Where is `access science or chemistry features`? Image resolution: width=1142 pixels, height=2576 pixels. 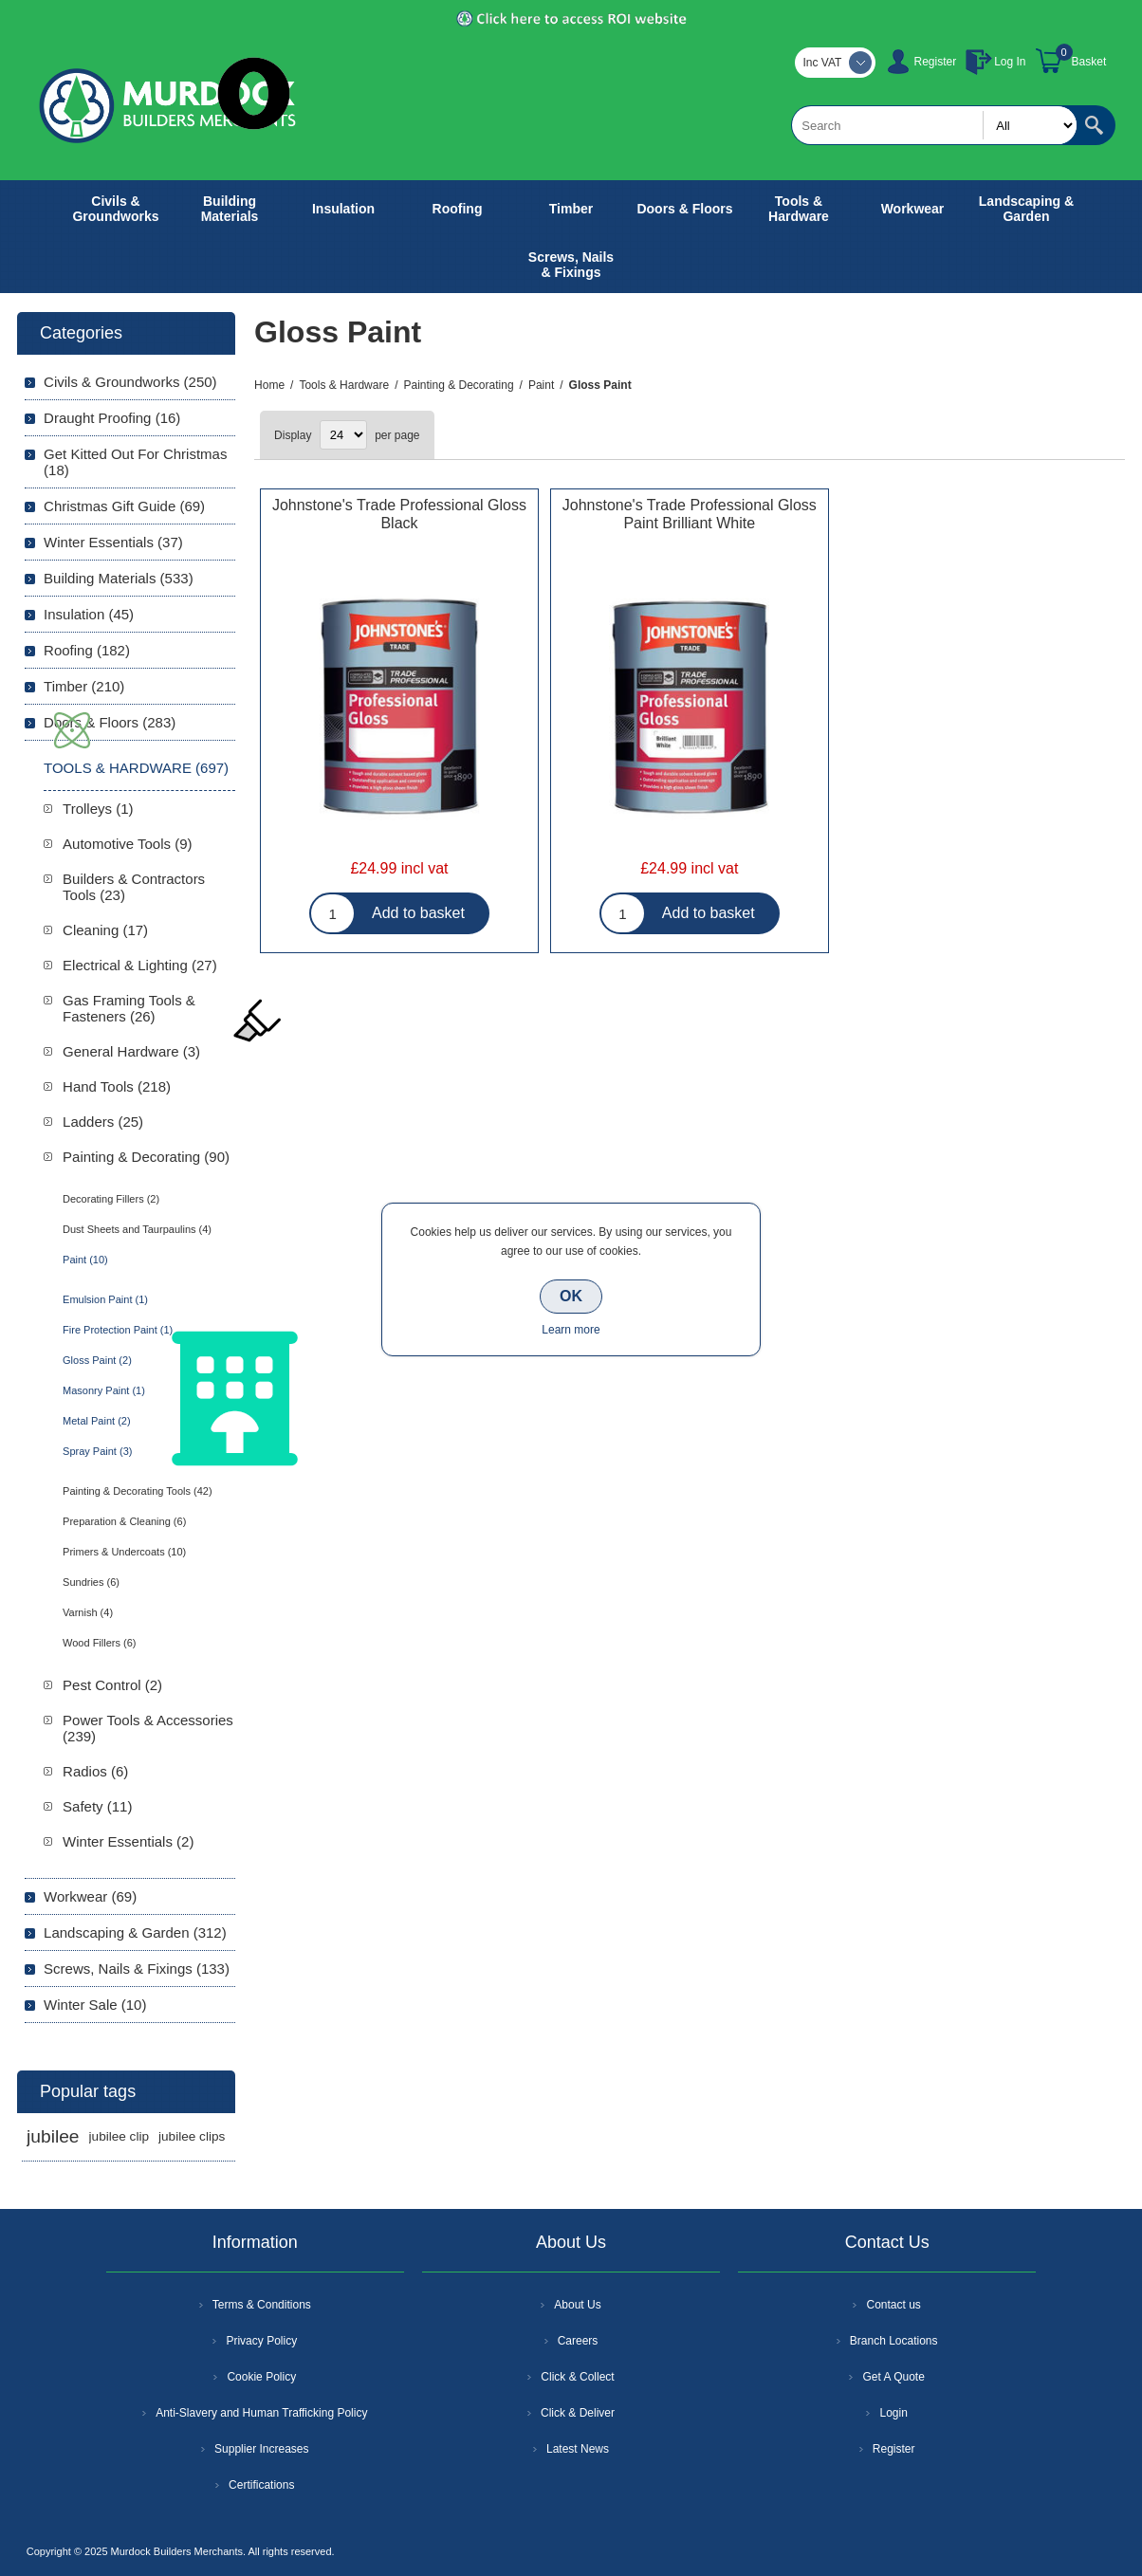
access science or chemistry features is located at coordinates (72, 730).